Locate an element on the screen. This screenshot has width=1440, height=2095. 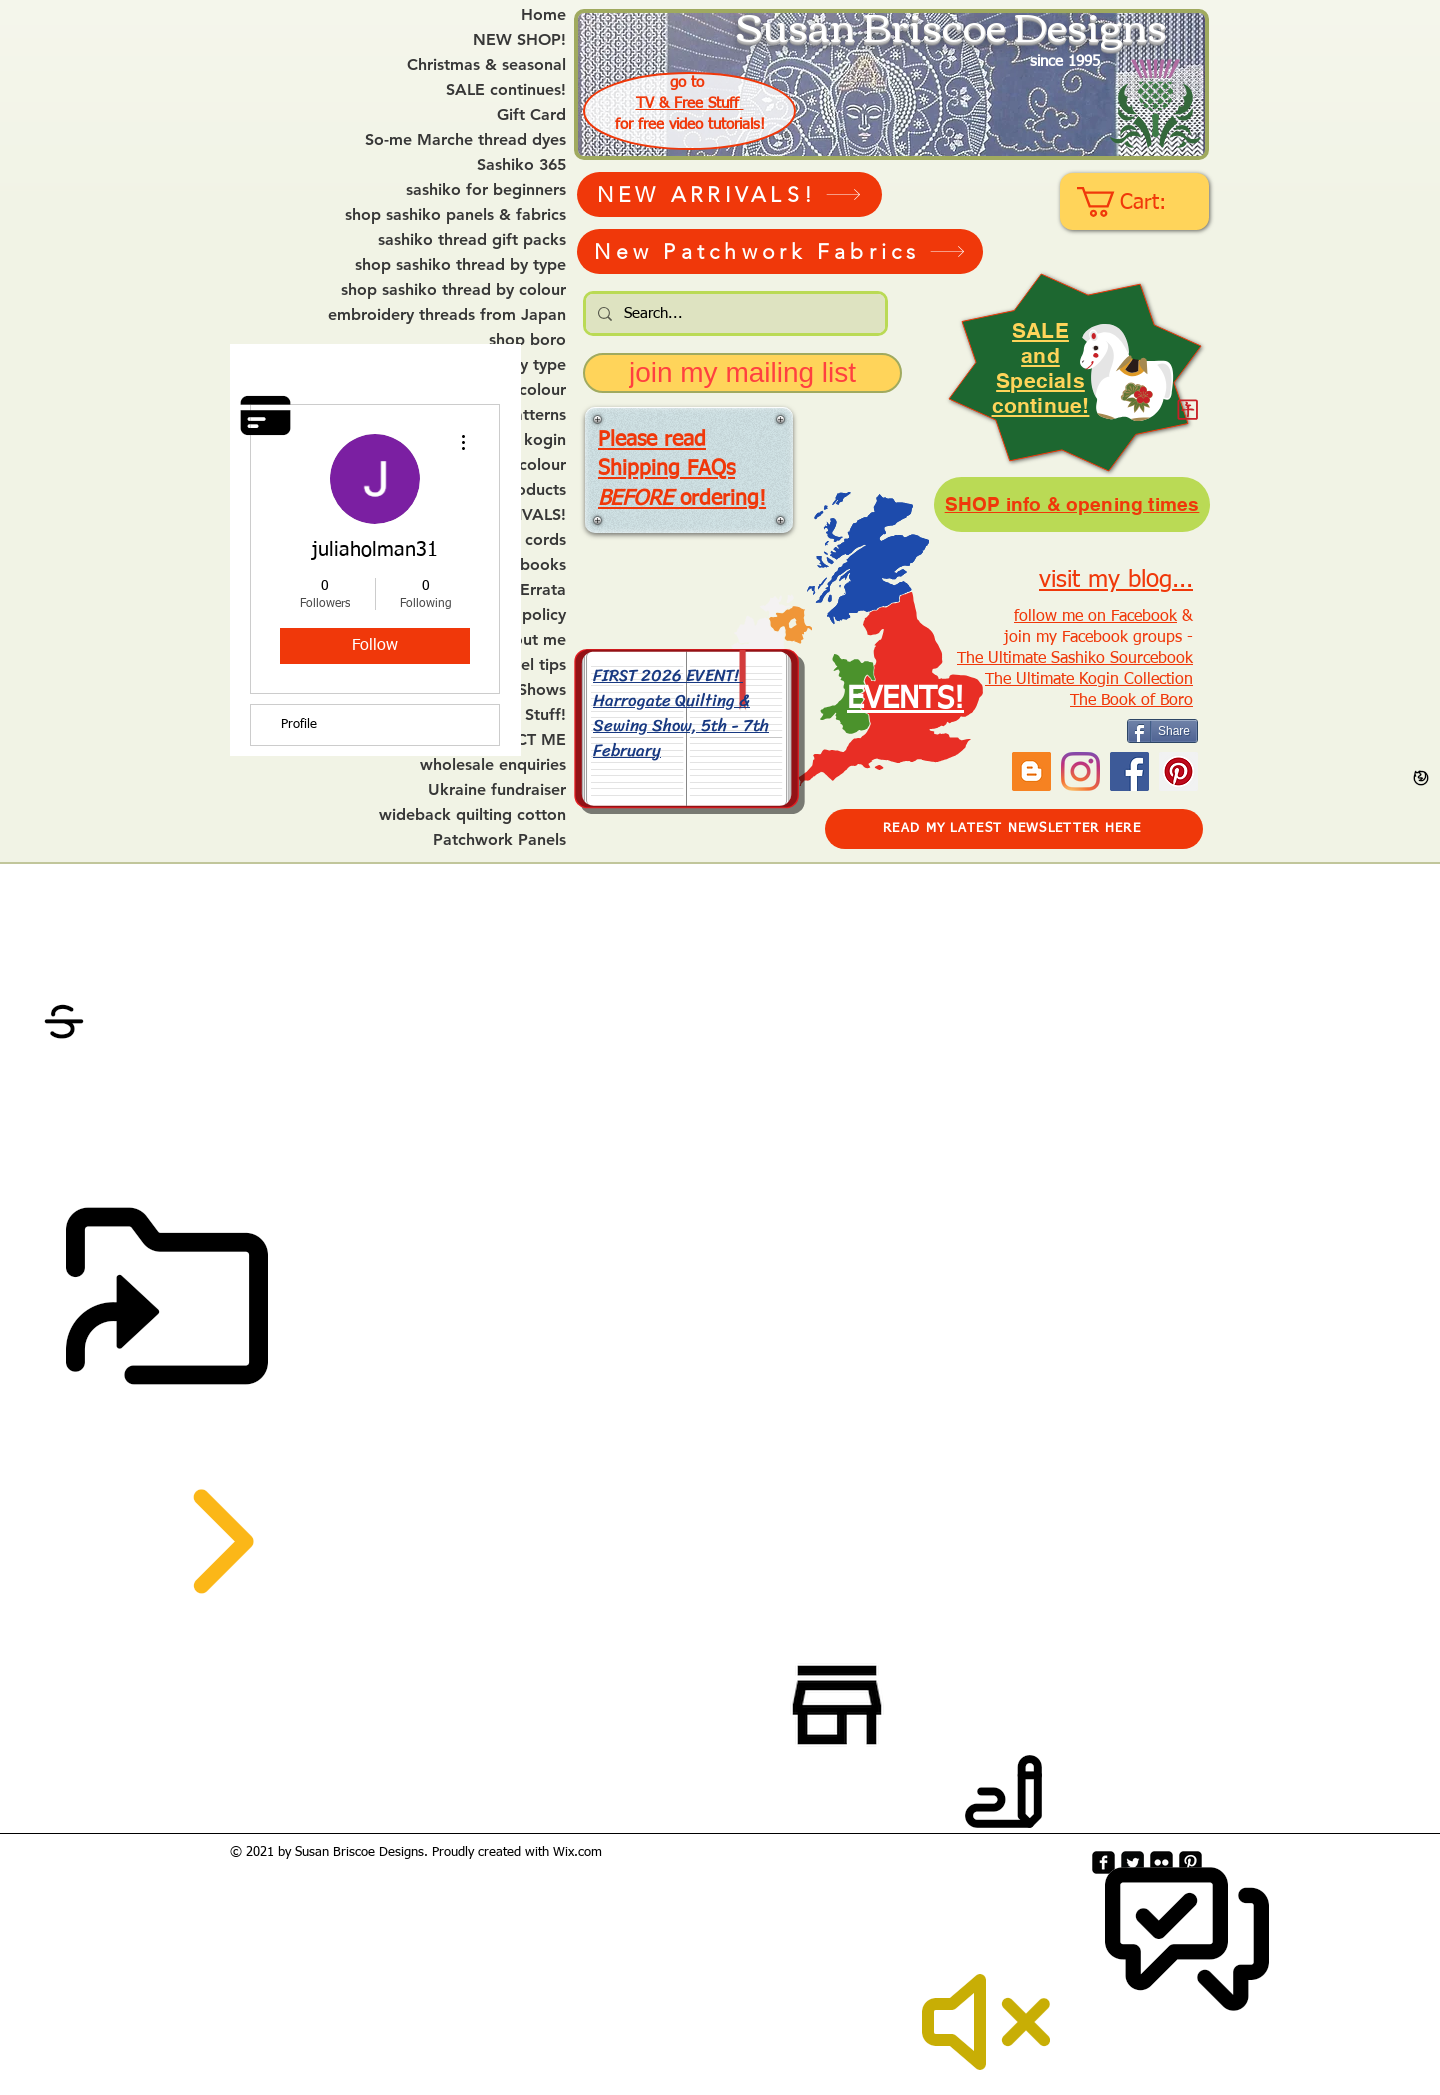
apply strikethrough formatting to selected text is located at coordinates (64, 1022).